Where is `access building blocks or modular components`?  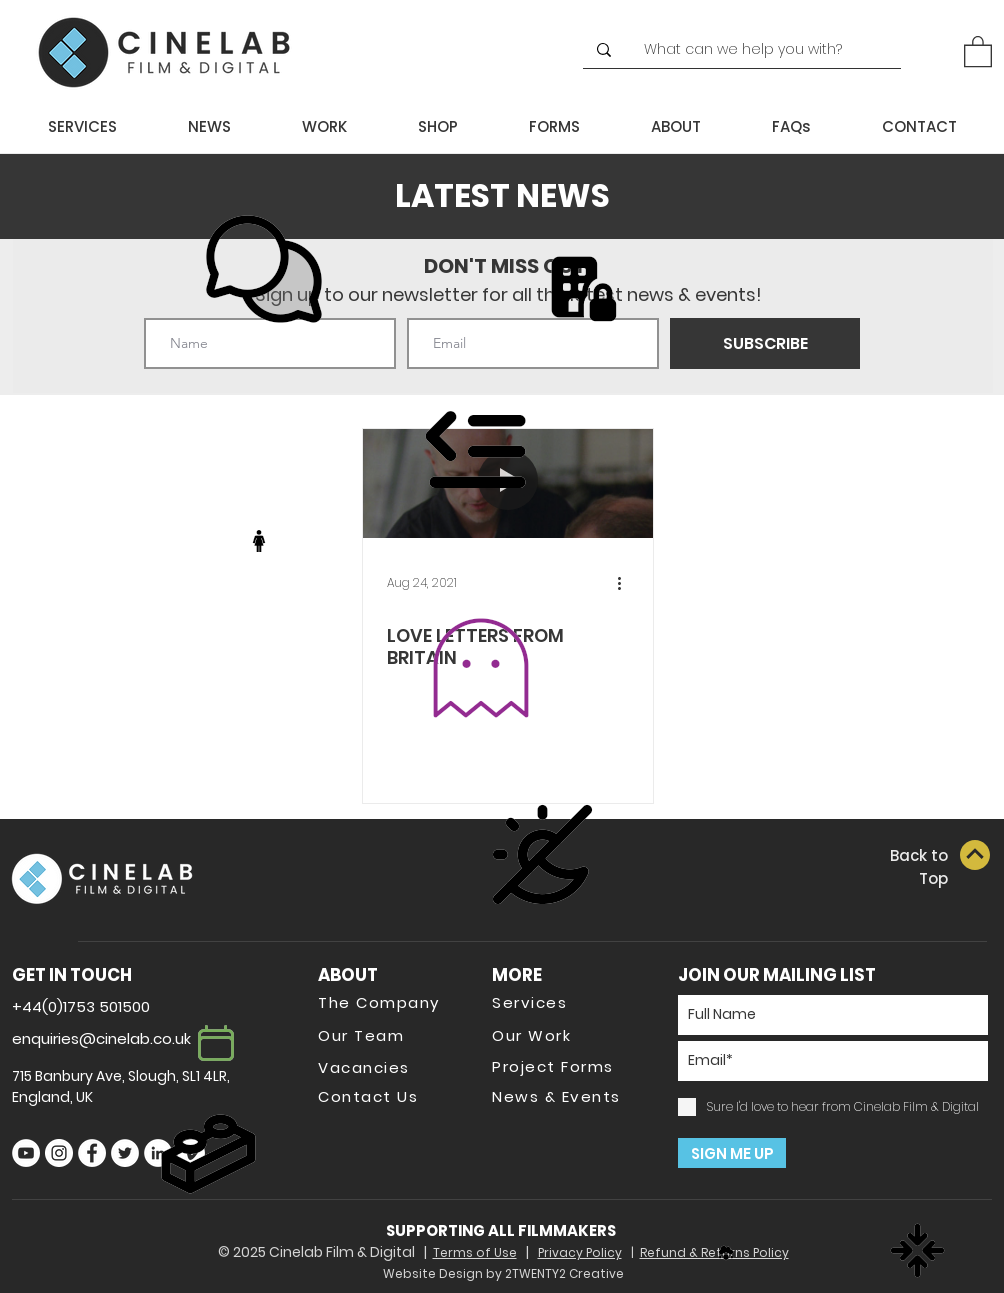 access building blocks or modular components is located at coordinates (208, 1152).